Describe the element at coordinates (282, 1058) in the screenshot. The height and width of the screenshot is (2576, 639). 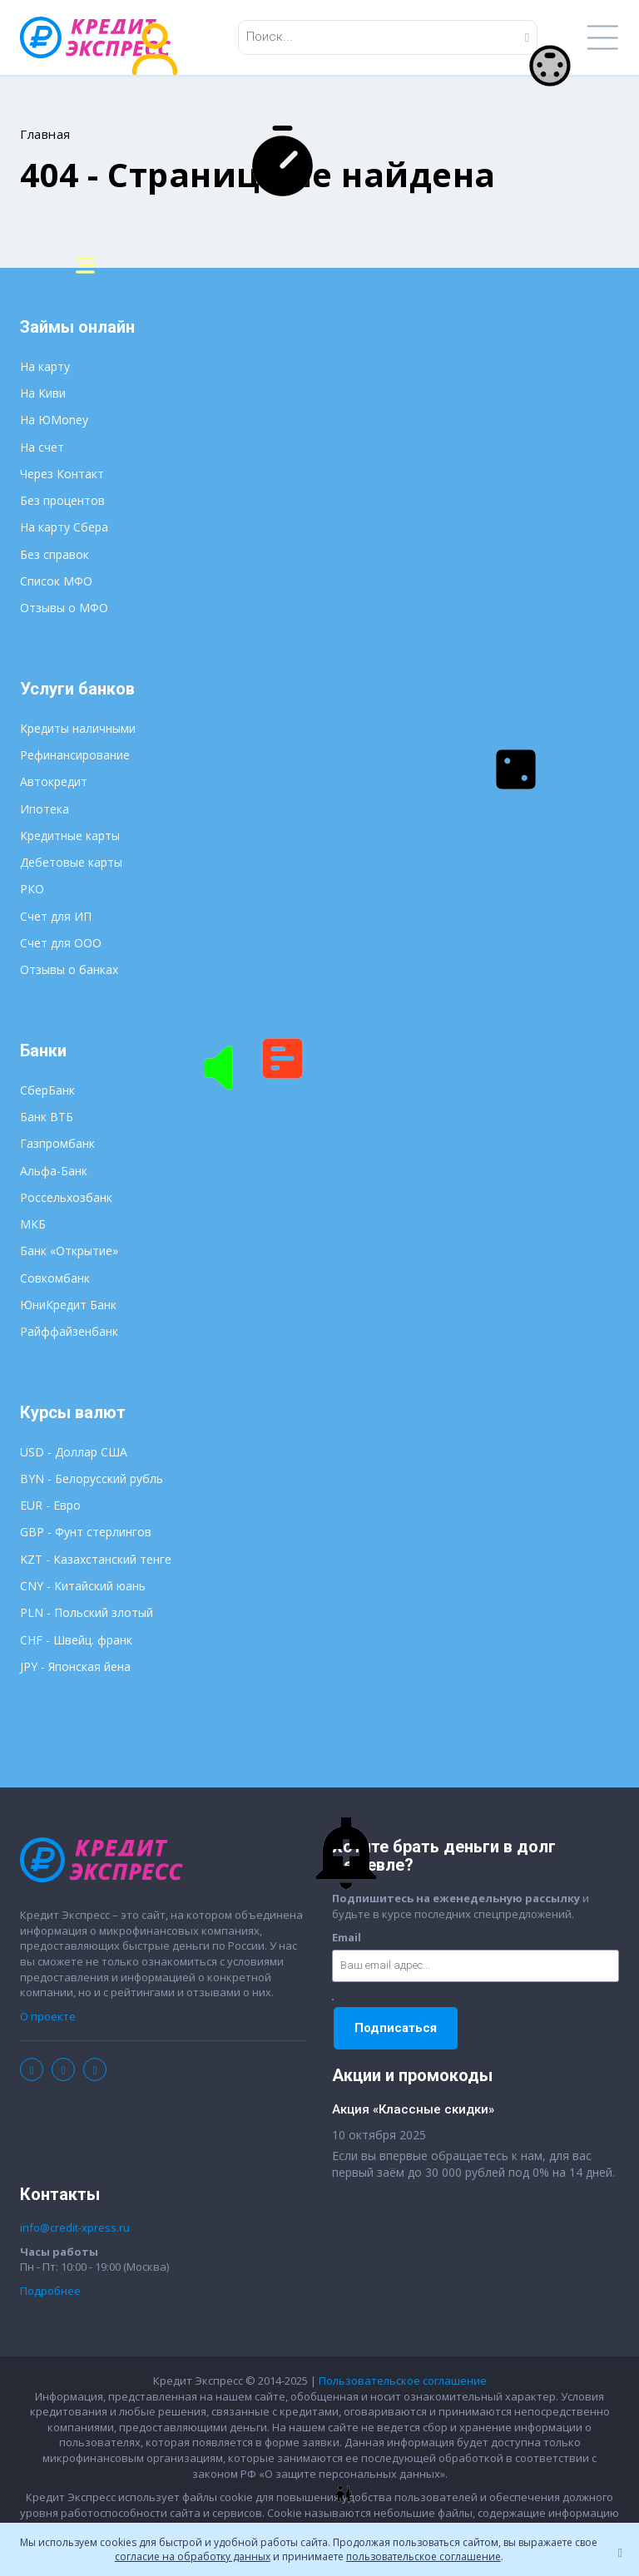
I see `view poll or survey results` at that location.